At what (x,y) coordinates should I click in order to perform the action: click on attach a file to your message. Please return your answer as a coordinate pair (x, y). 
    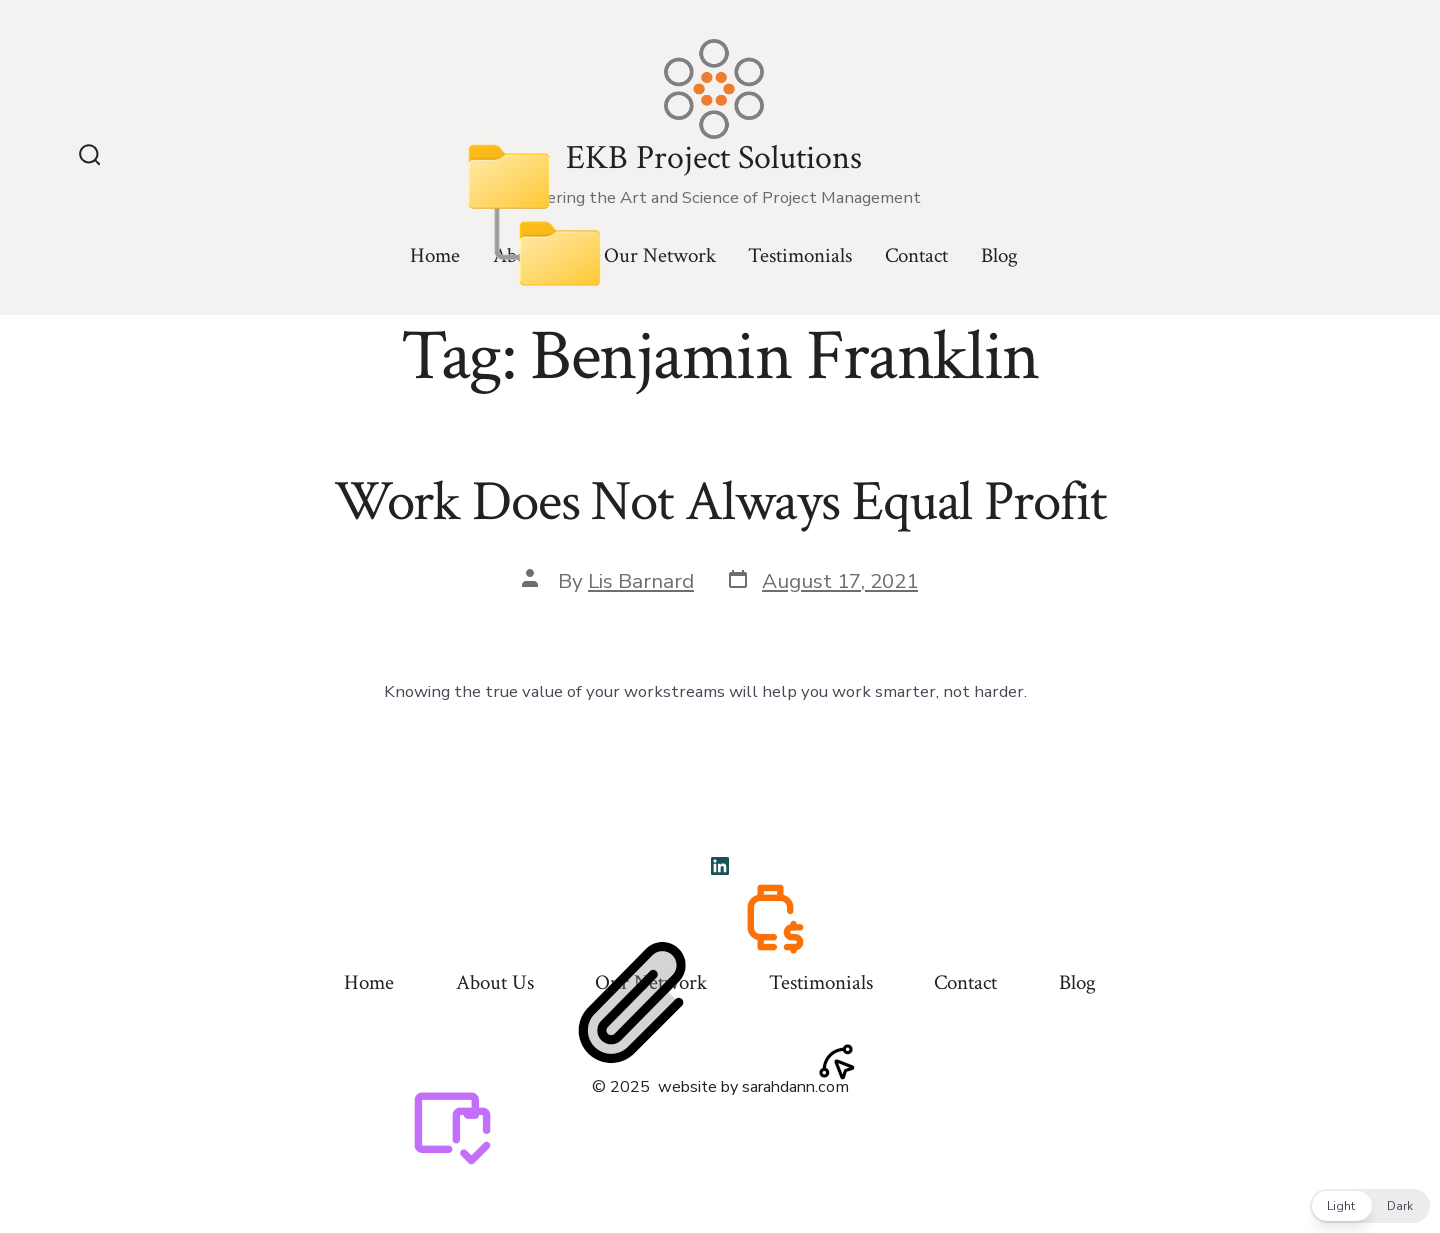
    Looking at the image, I should click on (634, 1002).